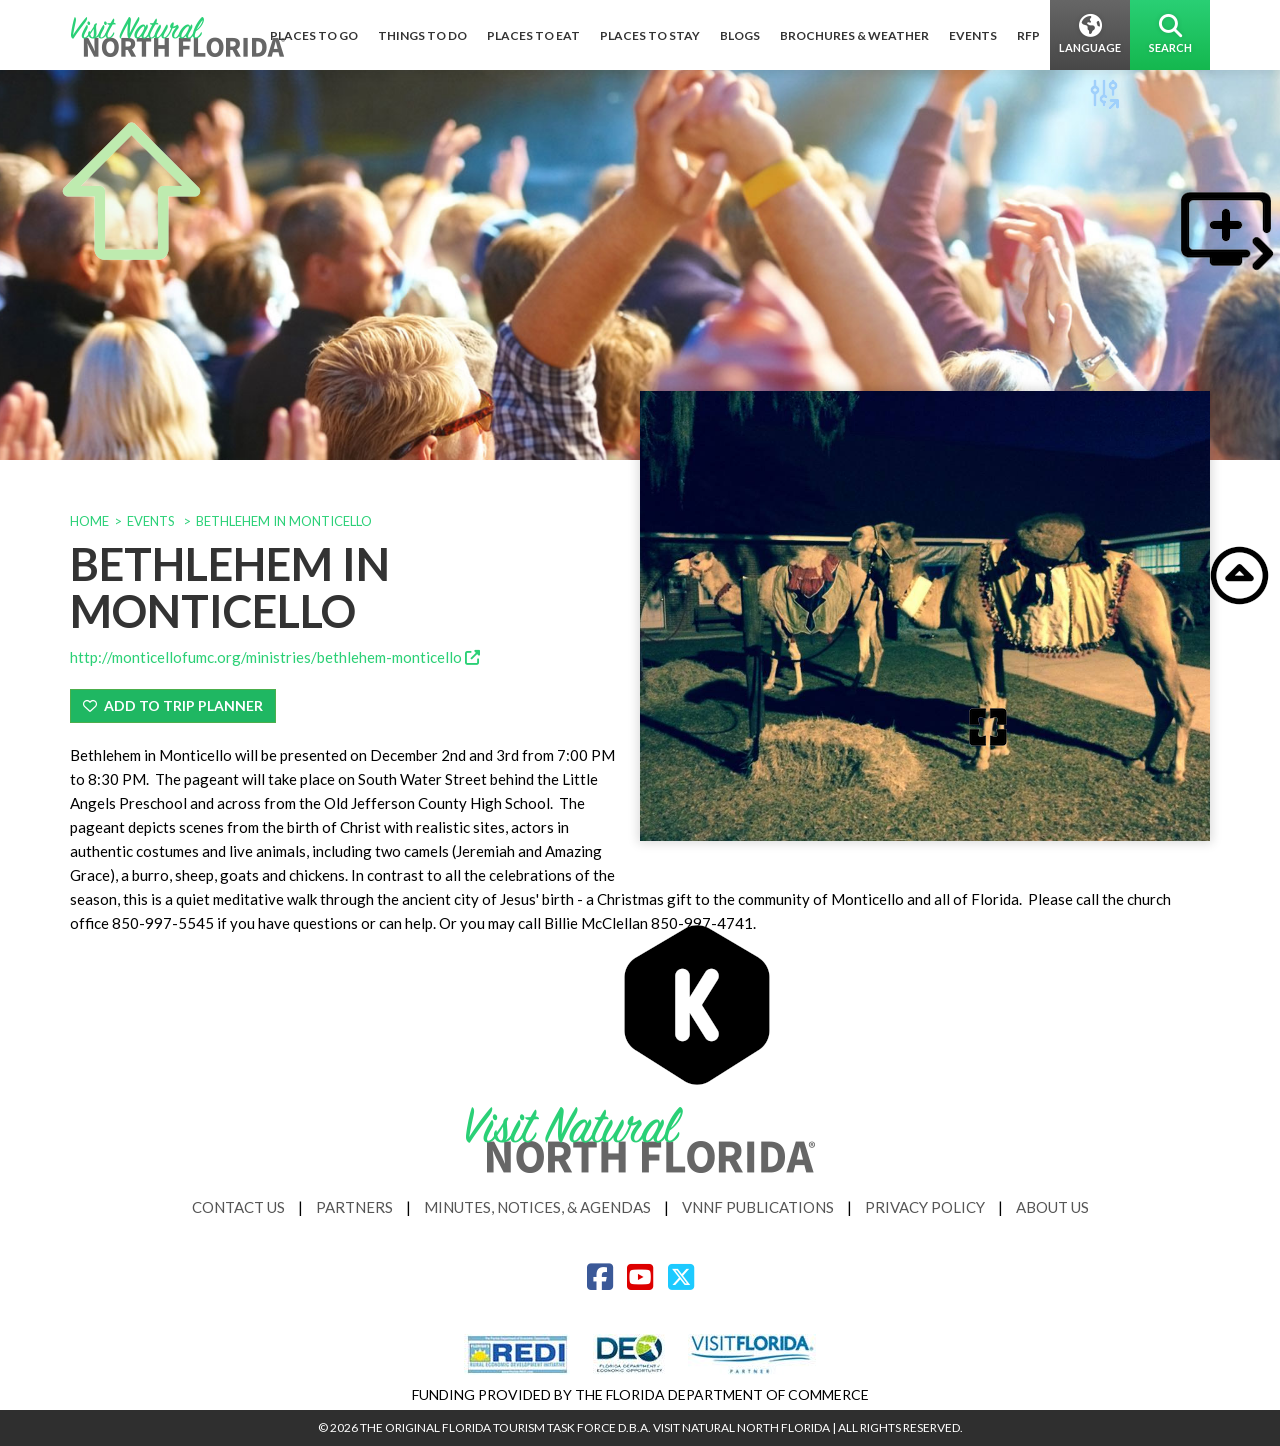 This screenshot has height=1446, width=1280. I want to click on add current item to play next in queue, so click(1226, 229).